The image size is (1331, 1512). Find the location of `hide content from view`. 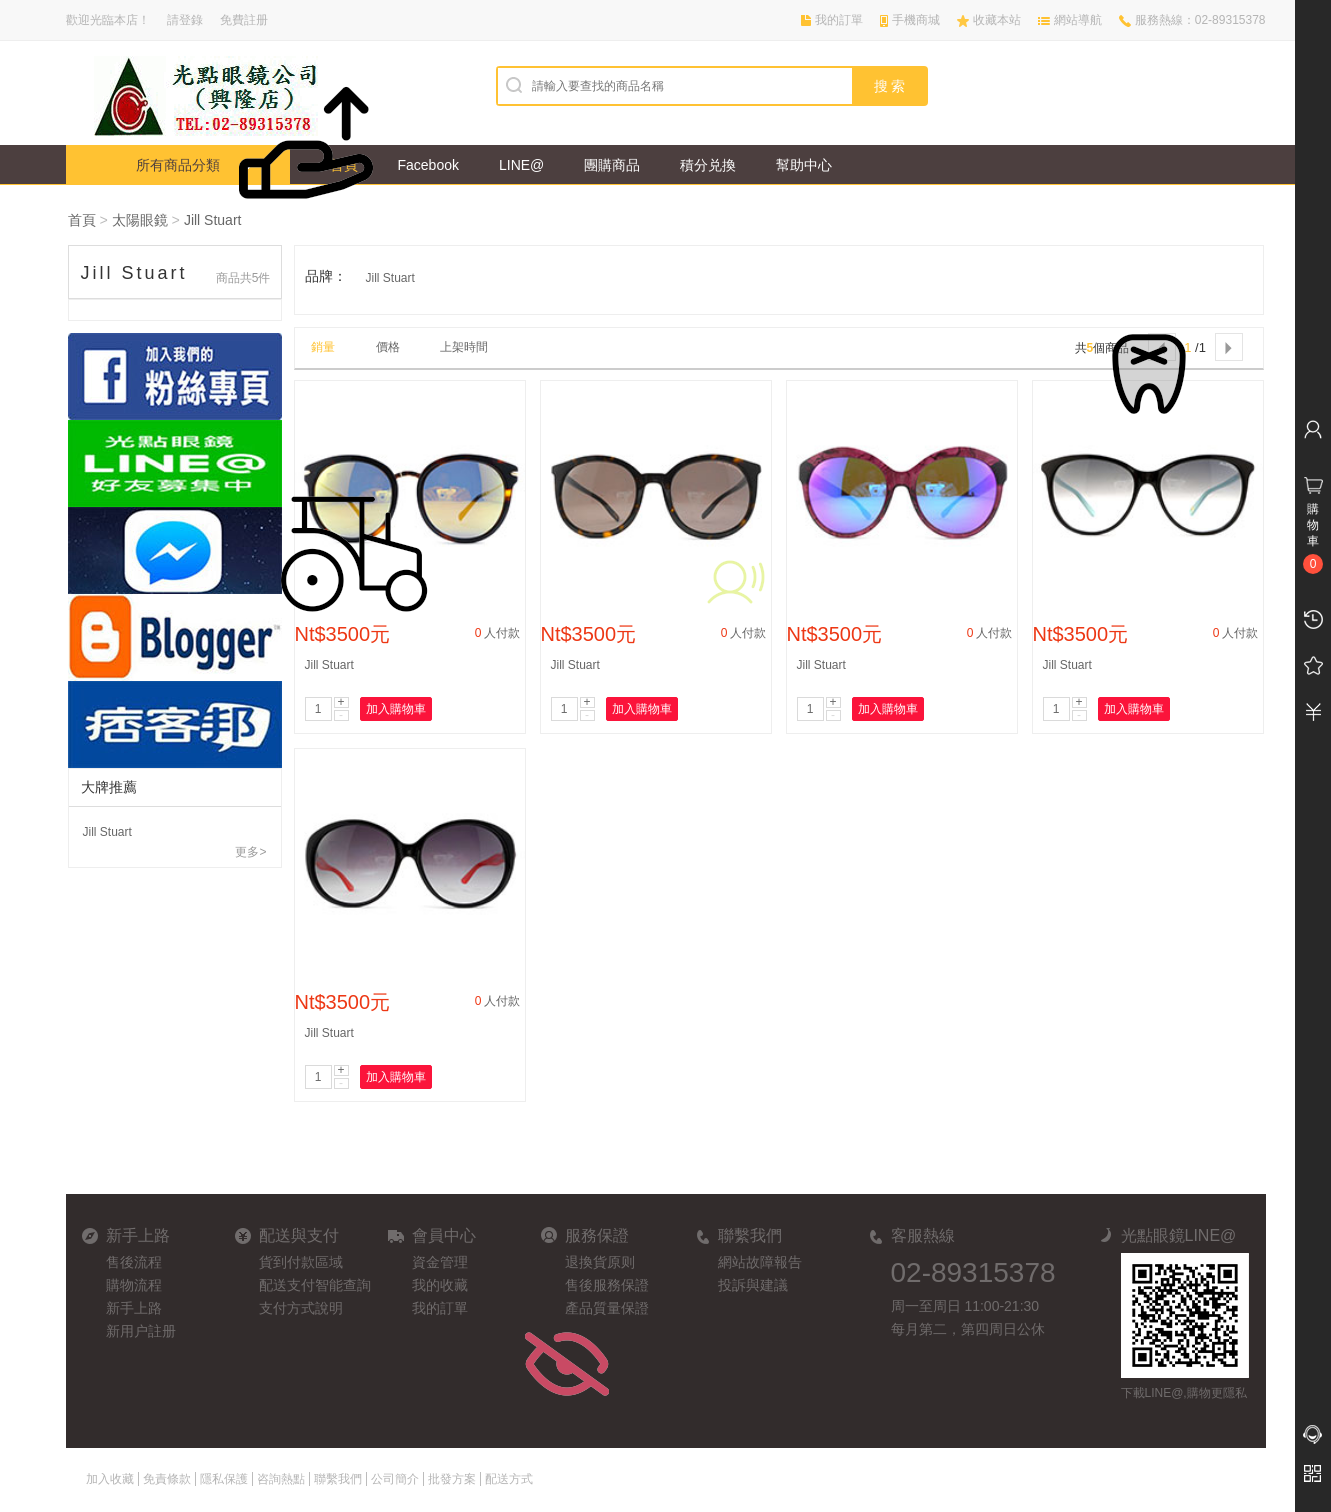

hide content from view is located at coordinates (567, 1364).